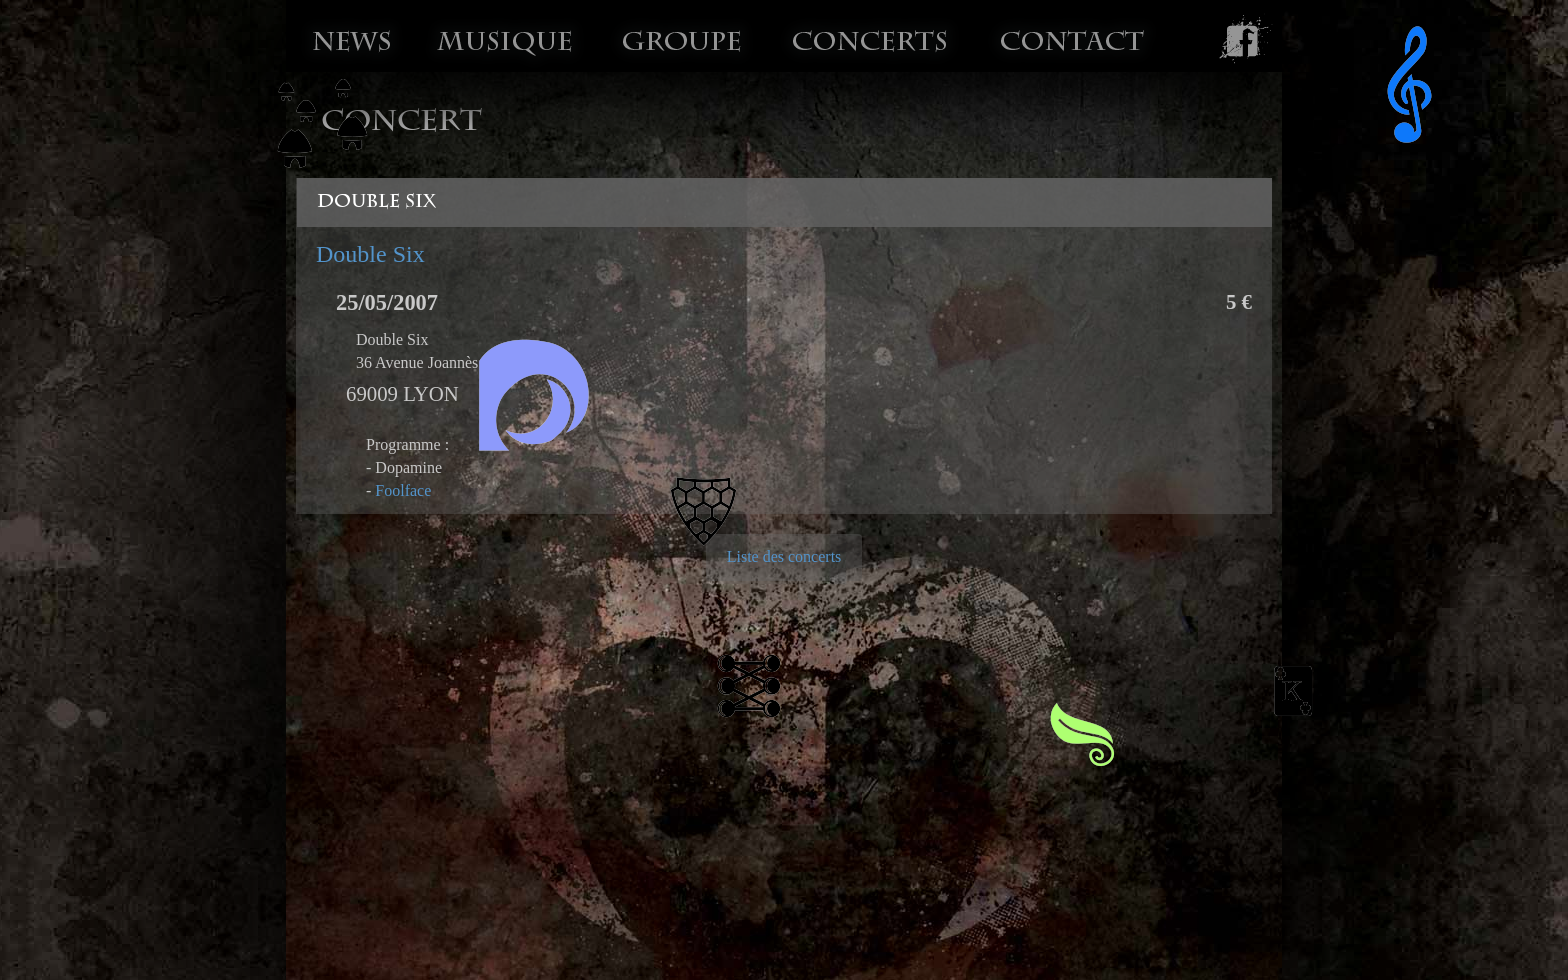  I want to click on view village or settlement on map, so click(322, 123).